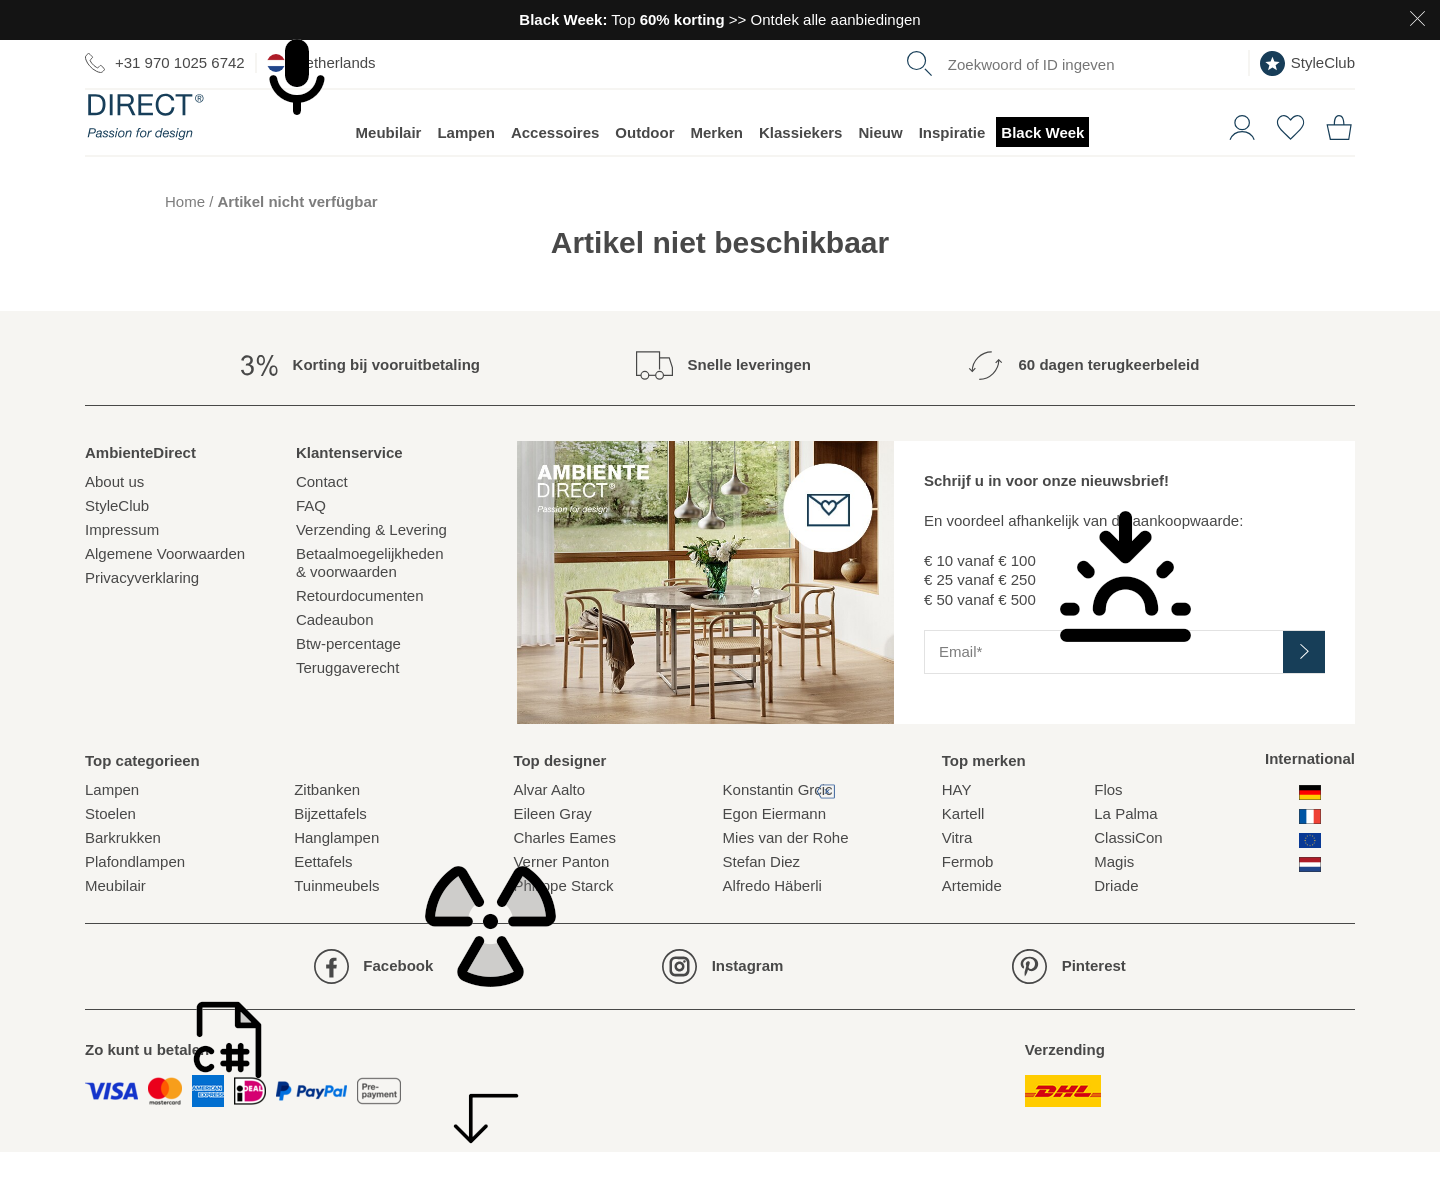  What do you see at coordinates (1125, 576) in the screenshot?
I see `set display to evening or night mode` at bounding box center [1125, 576].